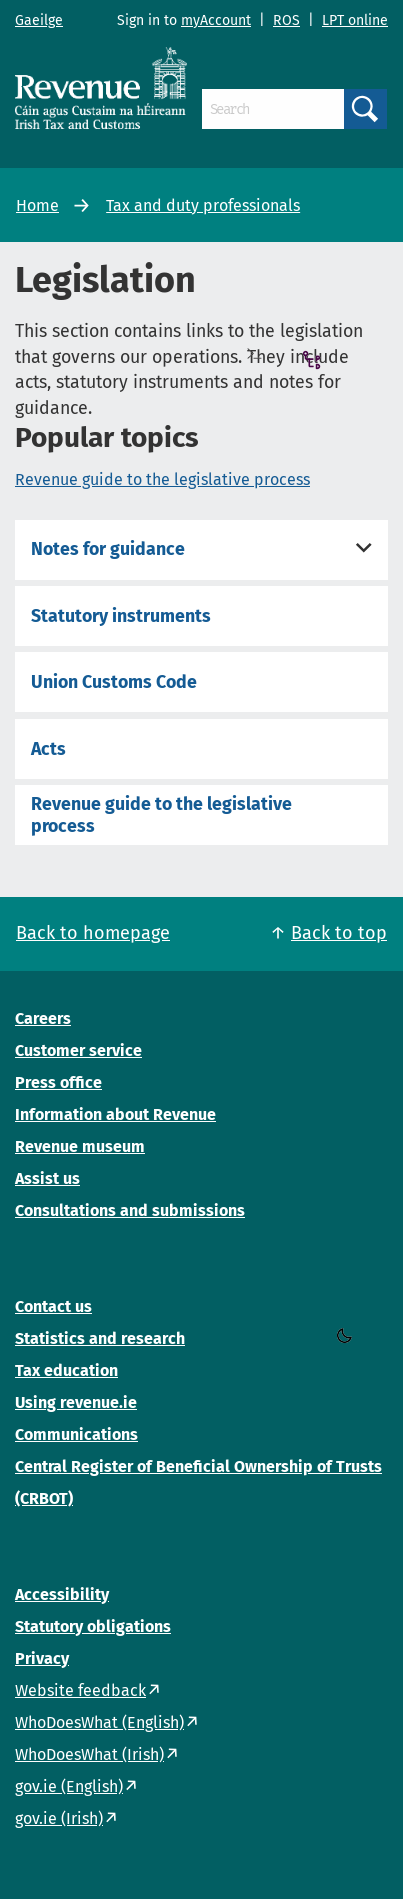 The image size is (403, 1899). Describe the element at coordinates (312, 360) in the screenshot. I see `select automatic transmission mode` at that location.